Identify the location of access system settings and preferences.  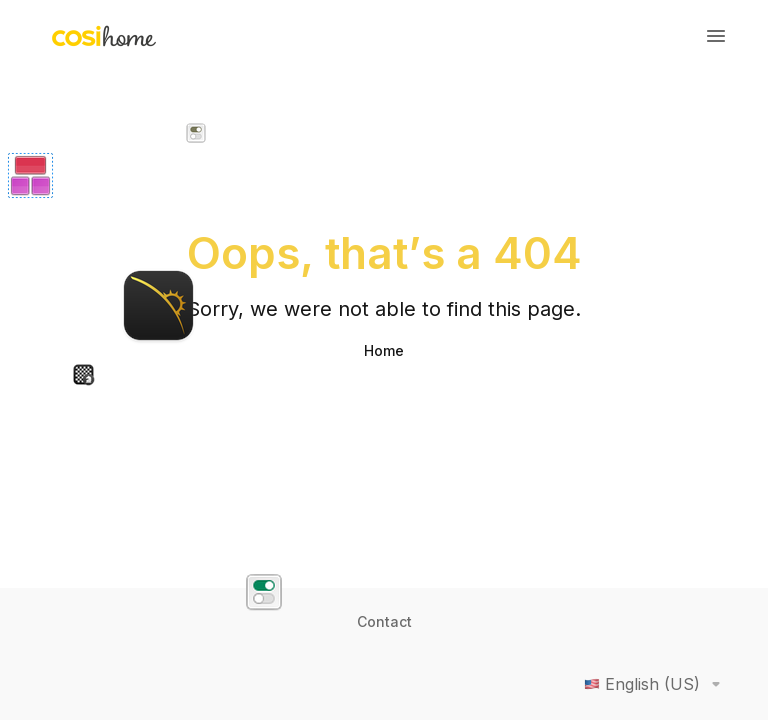
(264, 592).